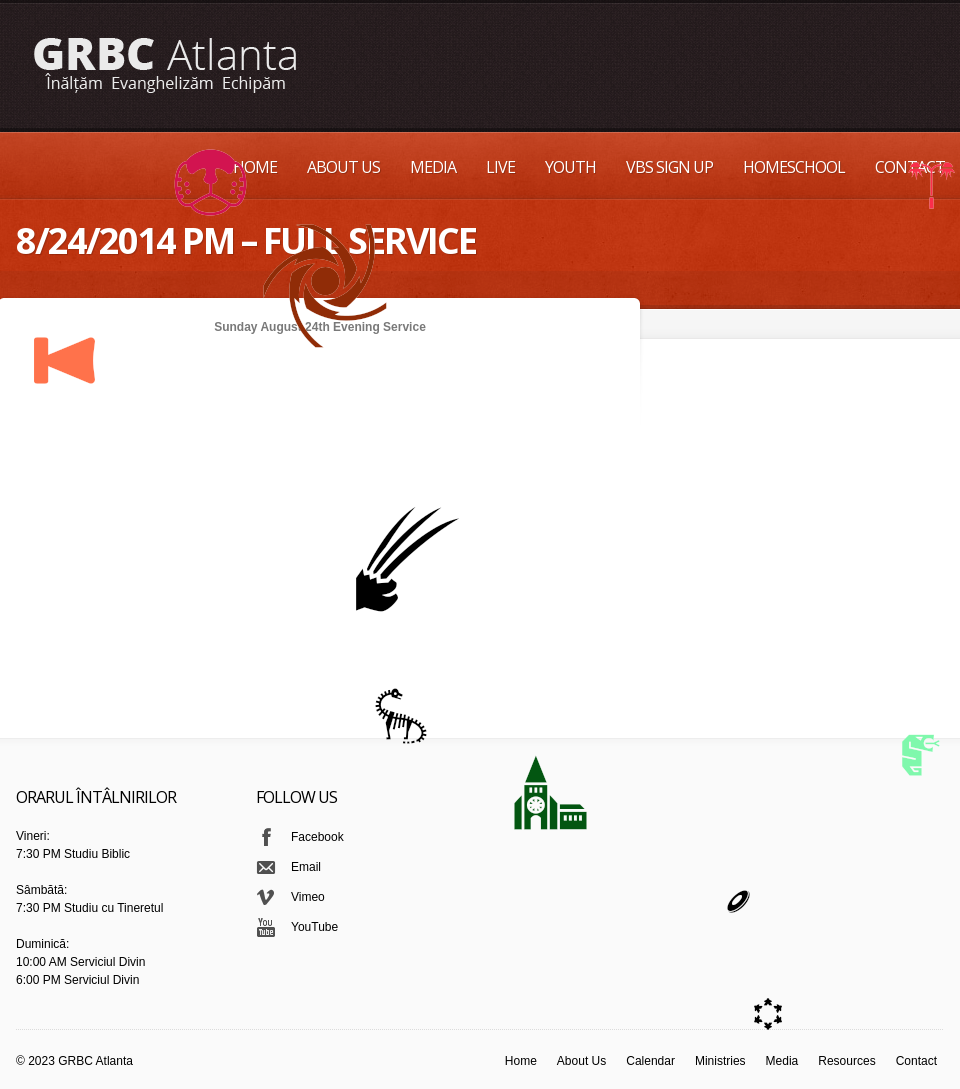 The image size is (960, 1089). I want to click on view players in a game lobby, so click(768, 1014).